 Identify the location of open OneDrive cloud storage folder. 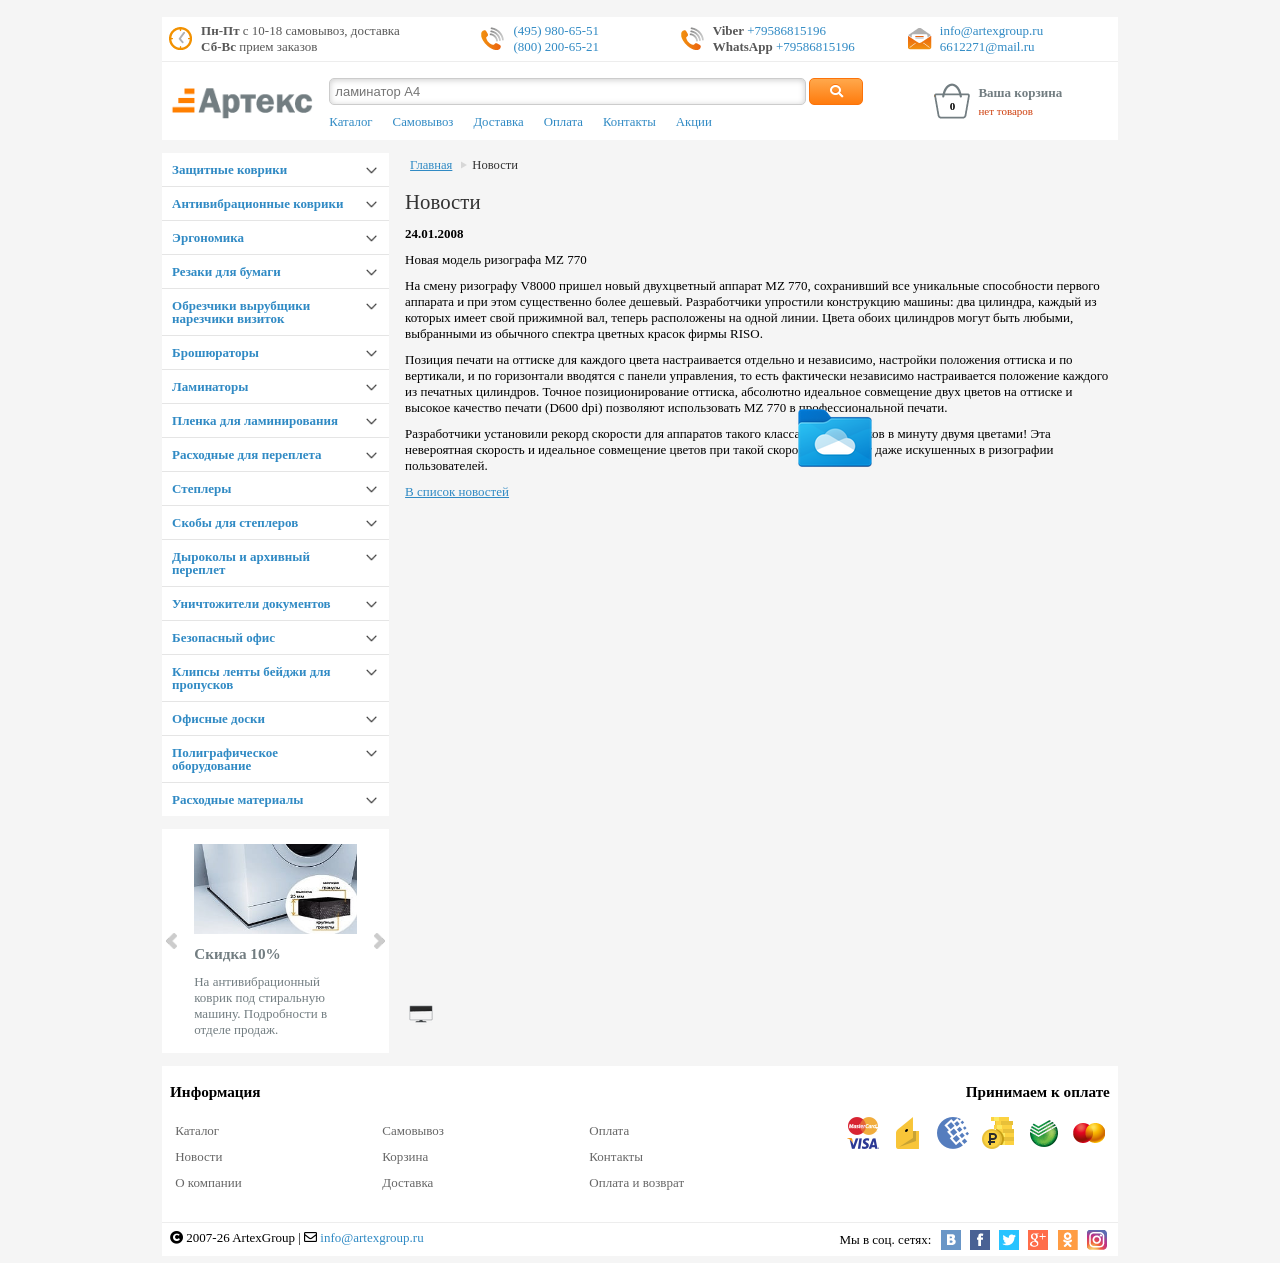
(835, 440).